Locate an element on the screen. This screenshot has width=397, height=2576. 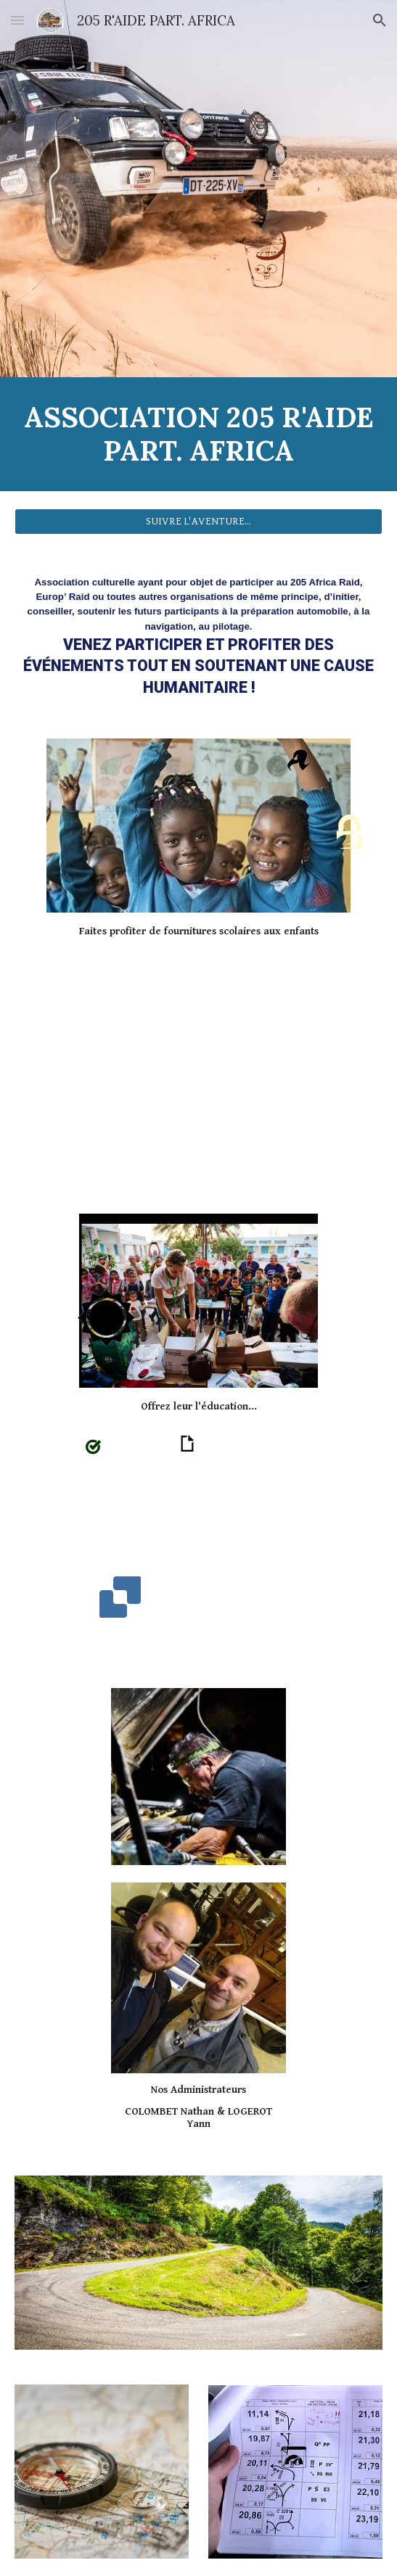
visit The Register technology news website is located at coordinates (300, 760).